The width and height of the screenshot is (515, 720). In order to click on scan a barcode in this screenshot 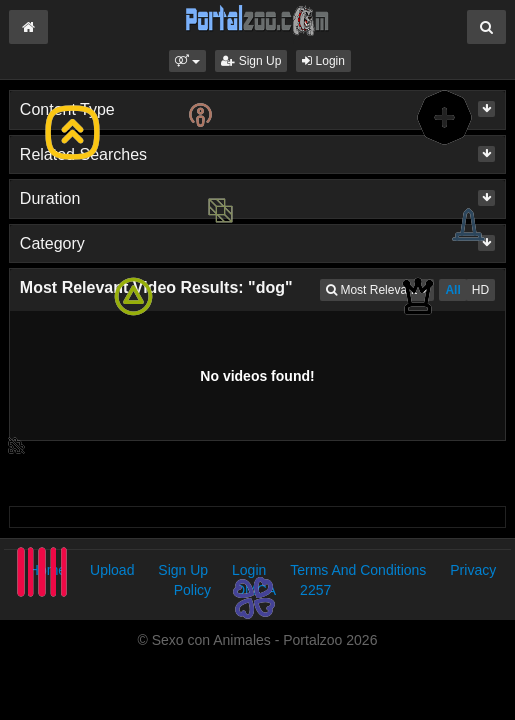, I will do `click(42, 572)`.